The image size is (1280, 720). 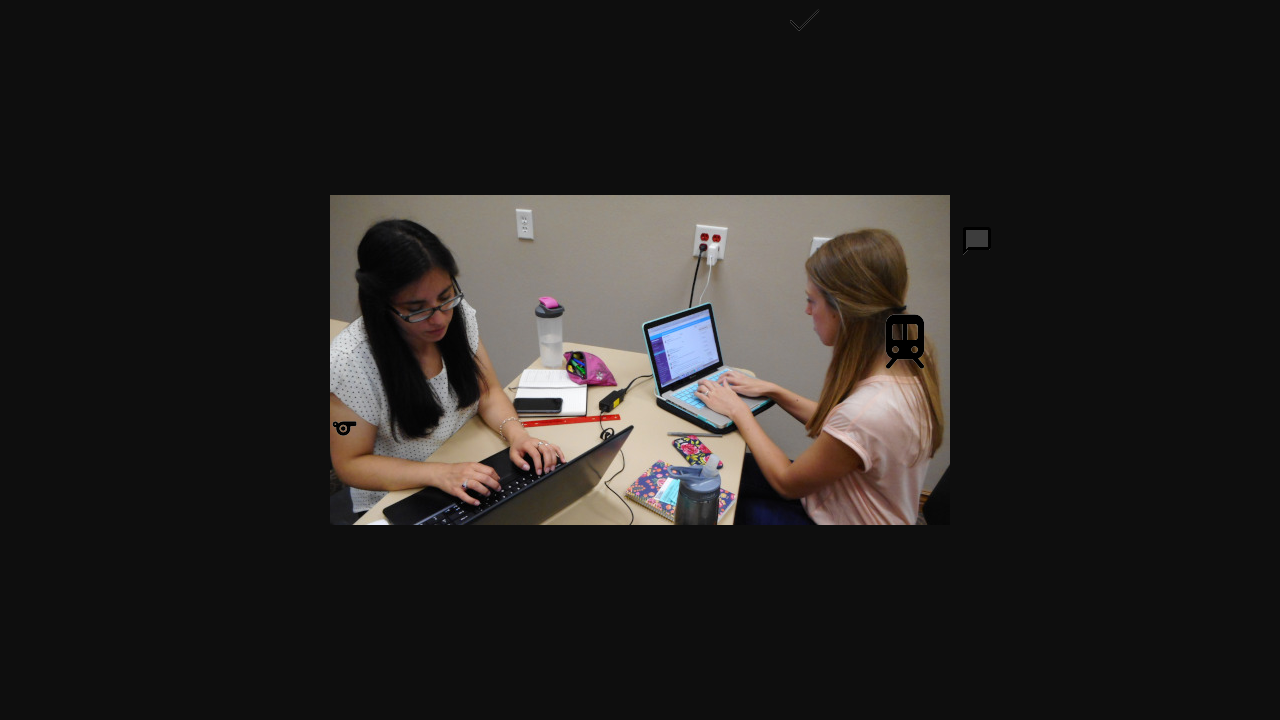 What do you see at coordinates (344, 428) in the screenshot?
I see `access sports scores and updates` at bounding box center [344, 428].